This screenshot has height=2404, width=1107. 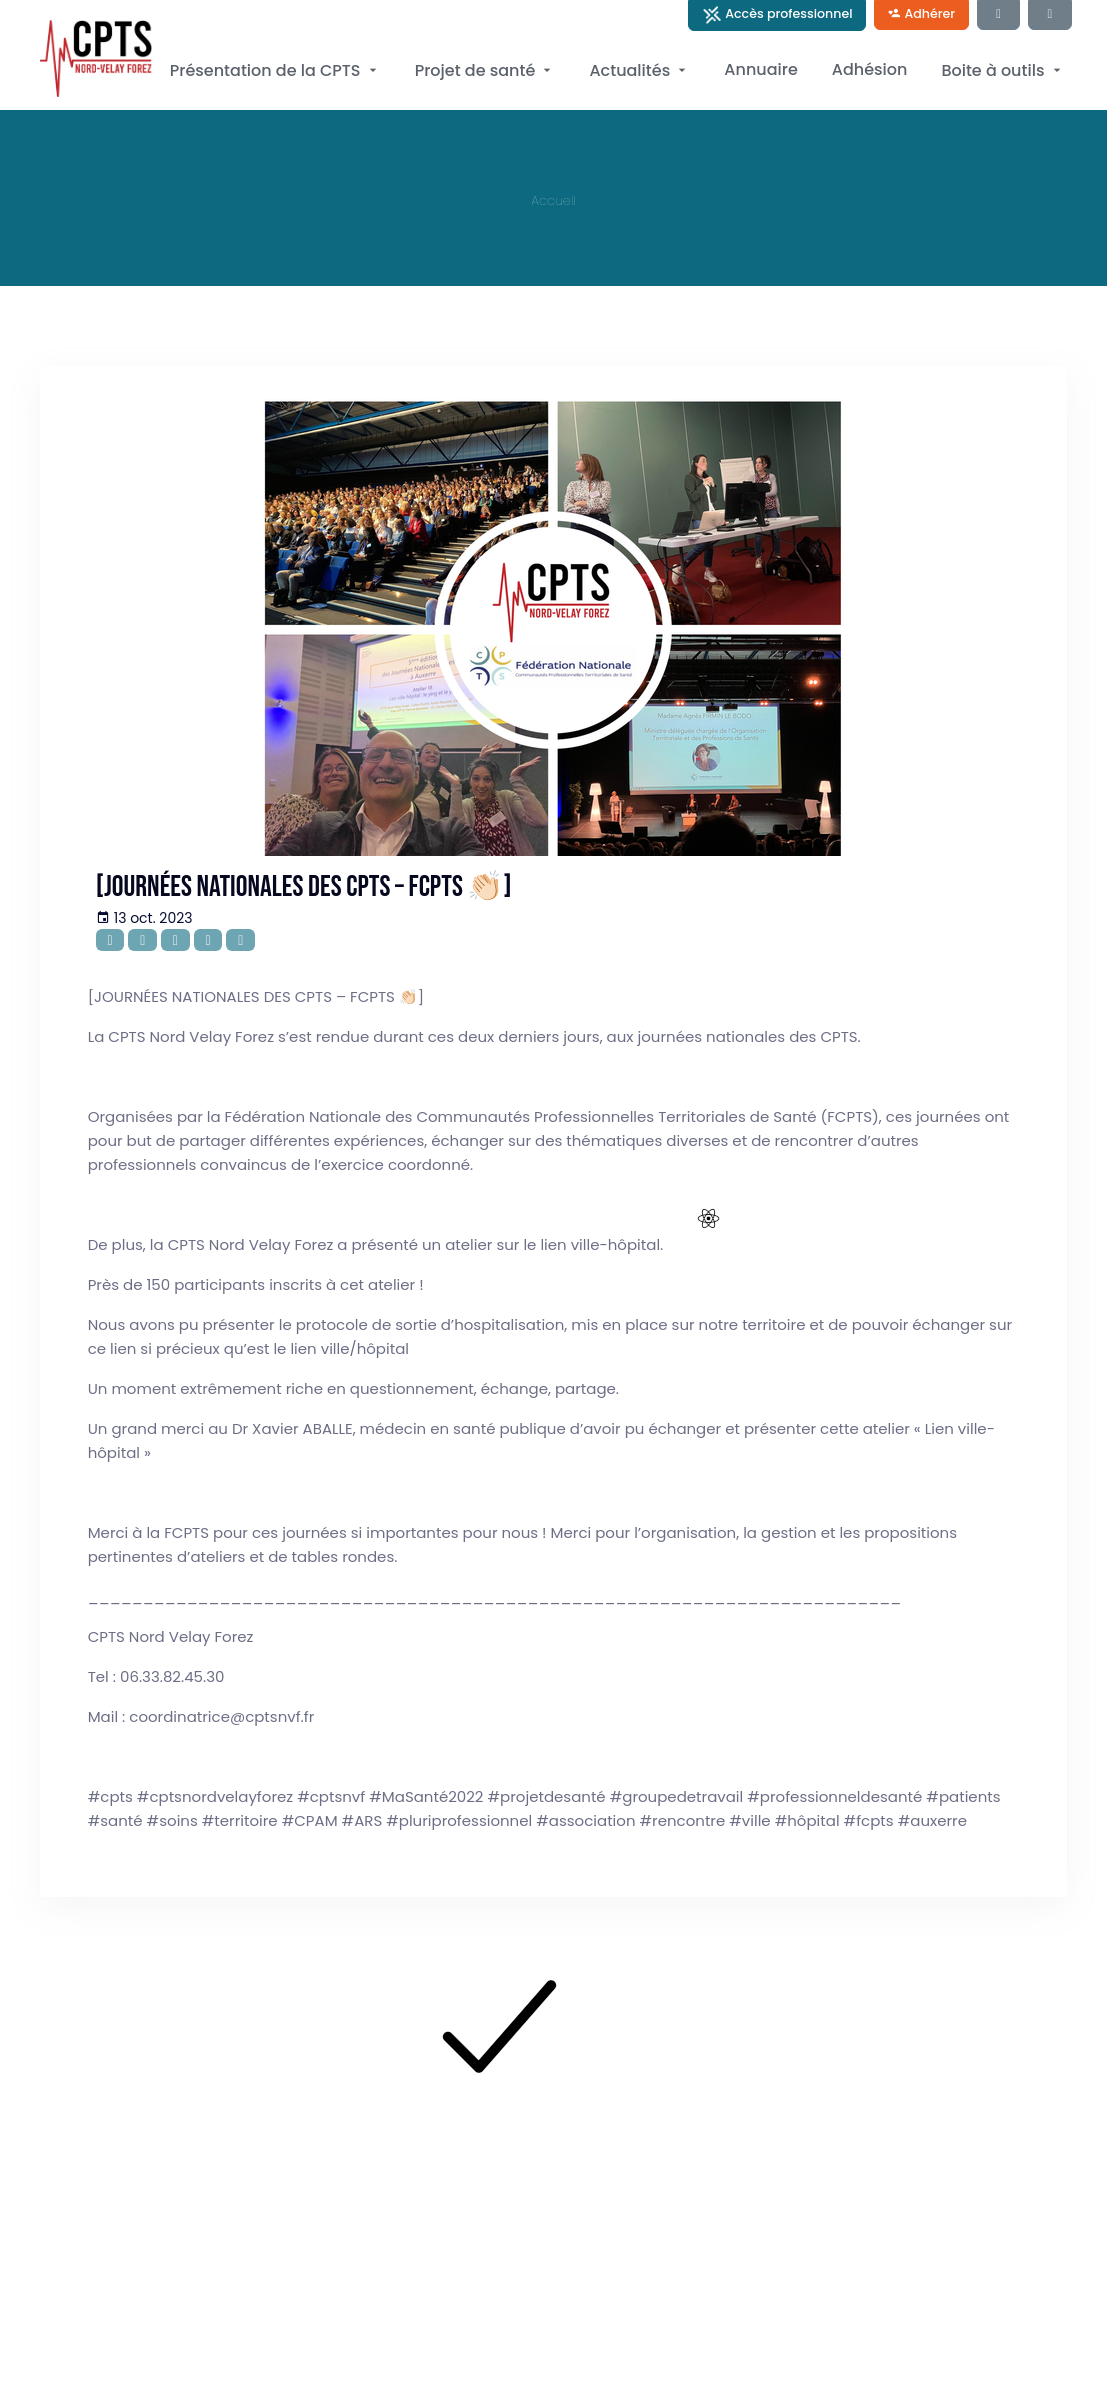 I want to click on React framework or library logo, so click(x=708, y=1218).